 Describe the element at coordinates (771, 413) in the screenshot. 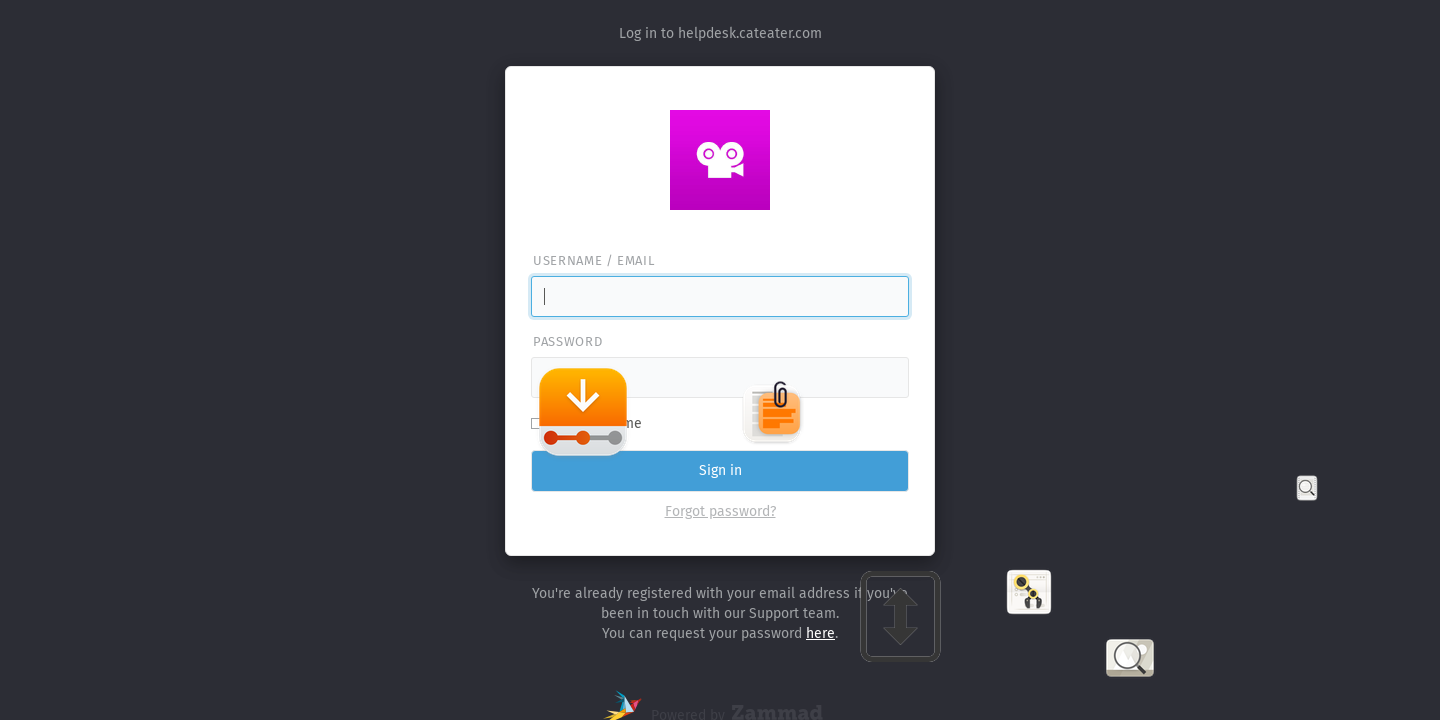

I see `open pdf metadata editor app` at that location.